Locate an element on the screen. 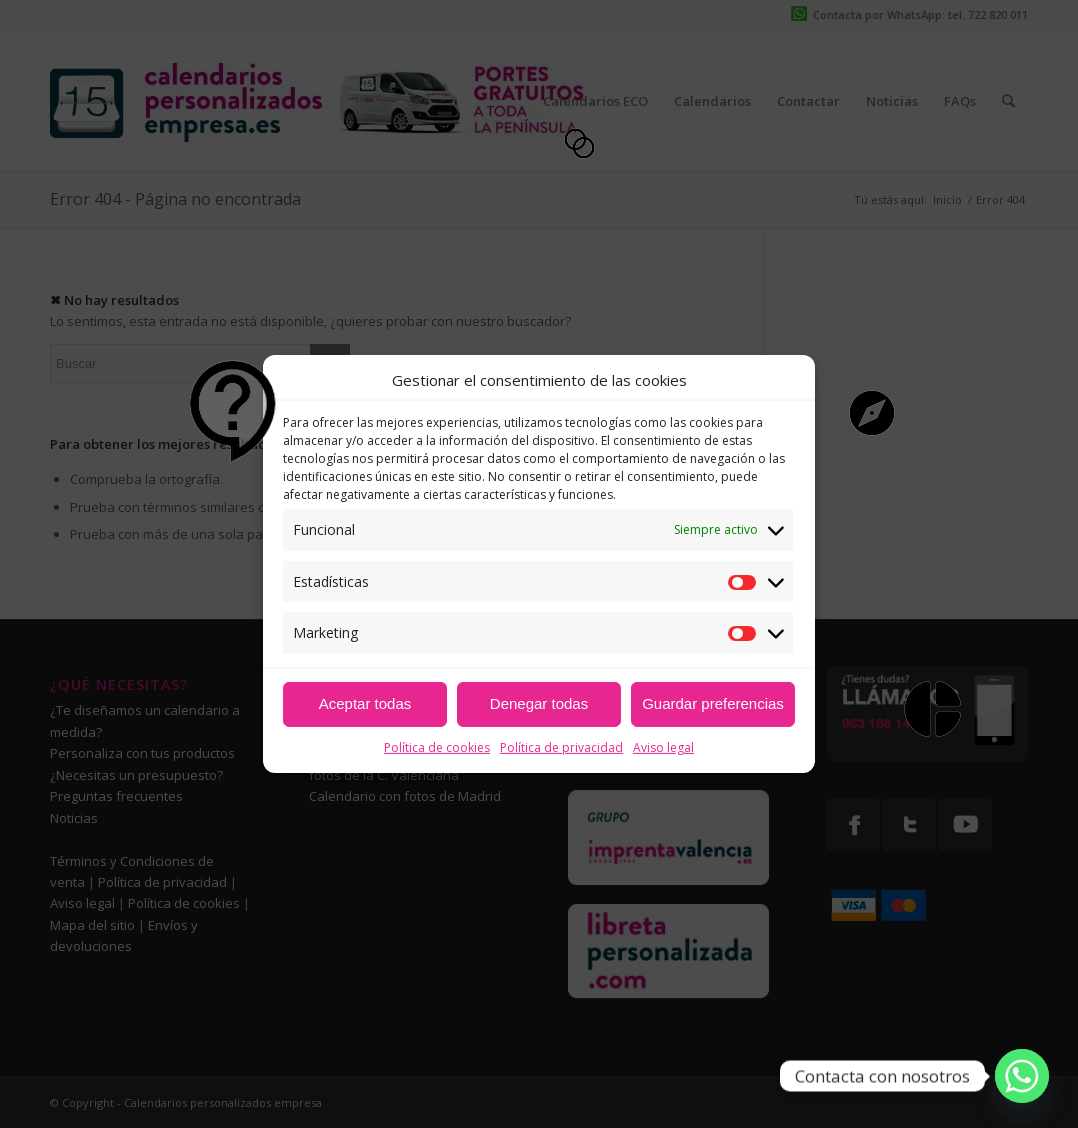  explore nearby places or content is located at coordinates (872, 413).